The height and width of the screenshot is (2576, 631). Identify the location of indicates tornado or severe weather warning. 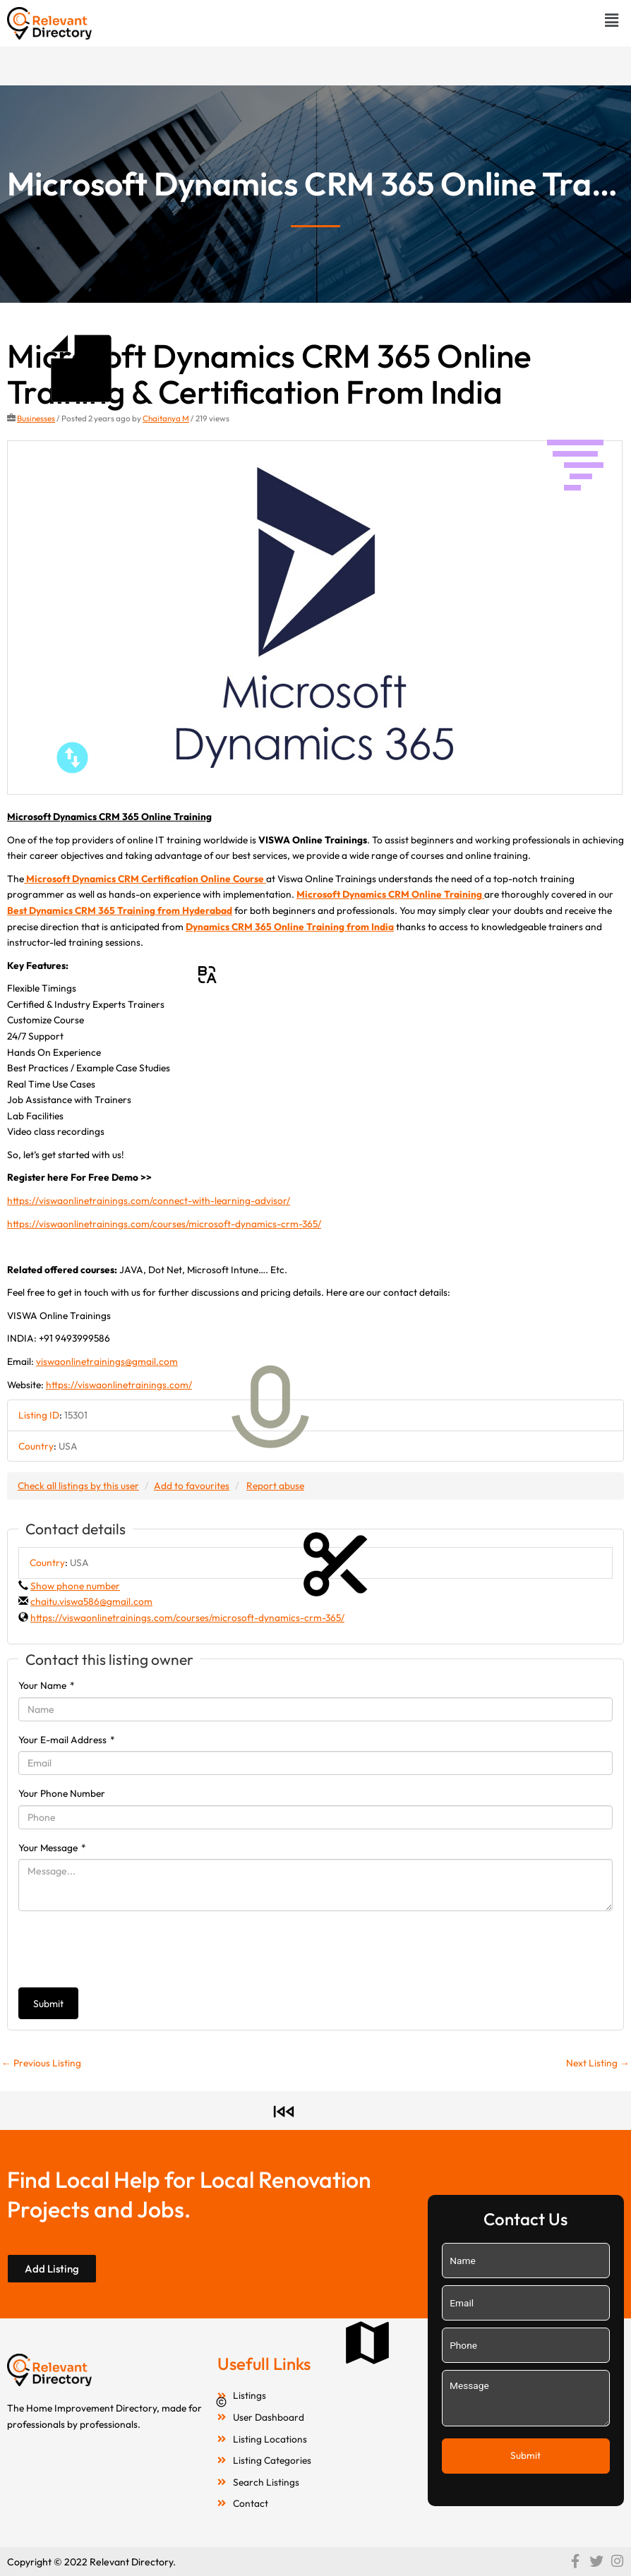
(575, 465).